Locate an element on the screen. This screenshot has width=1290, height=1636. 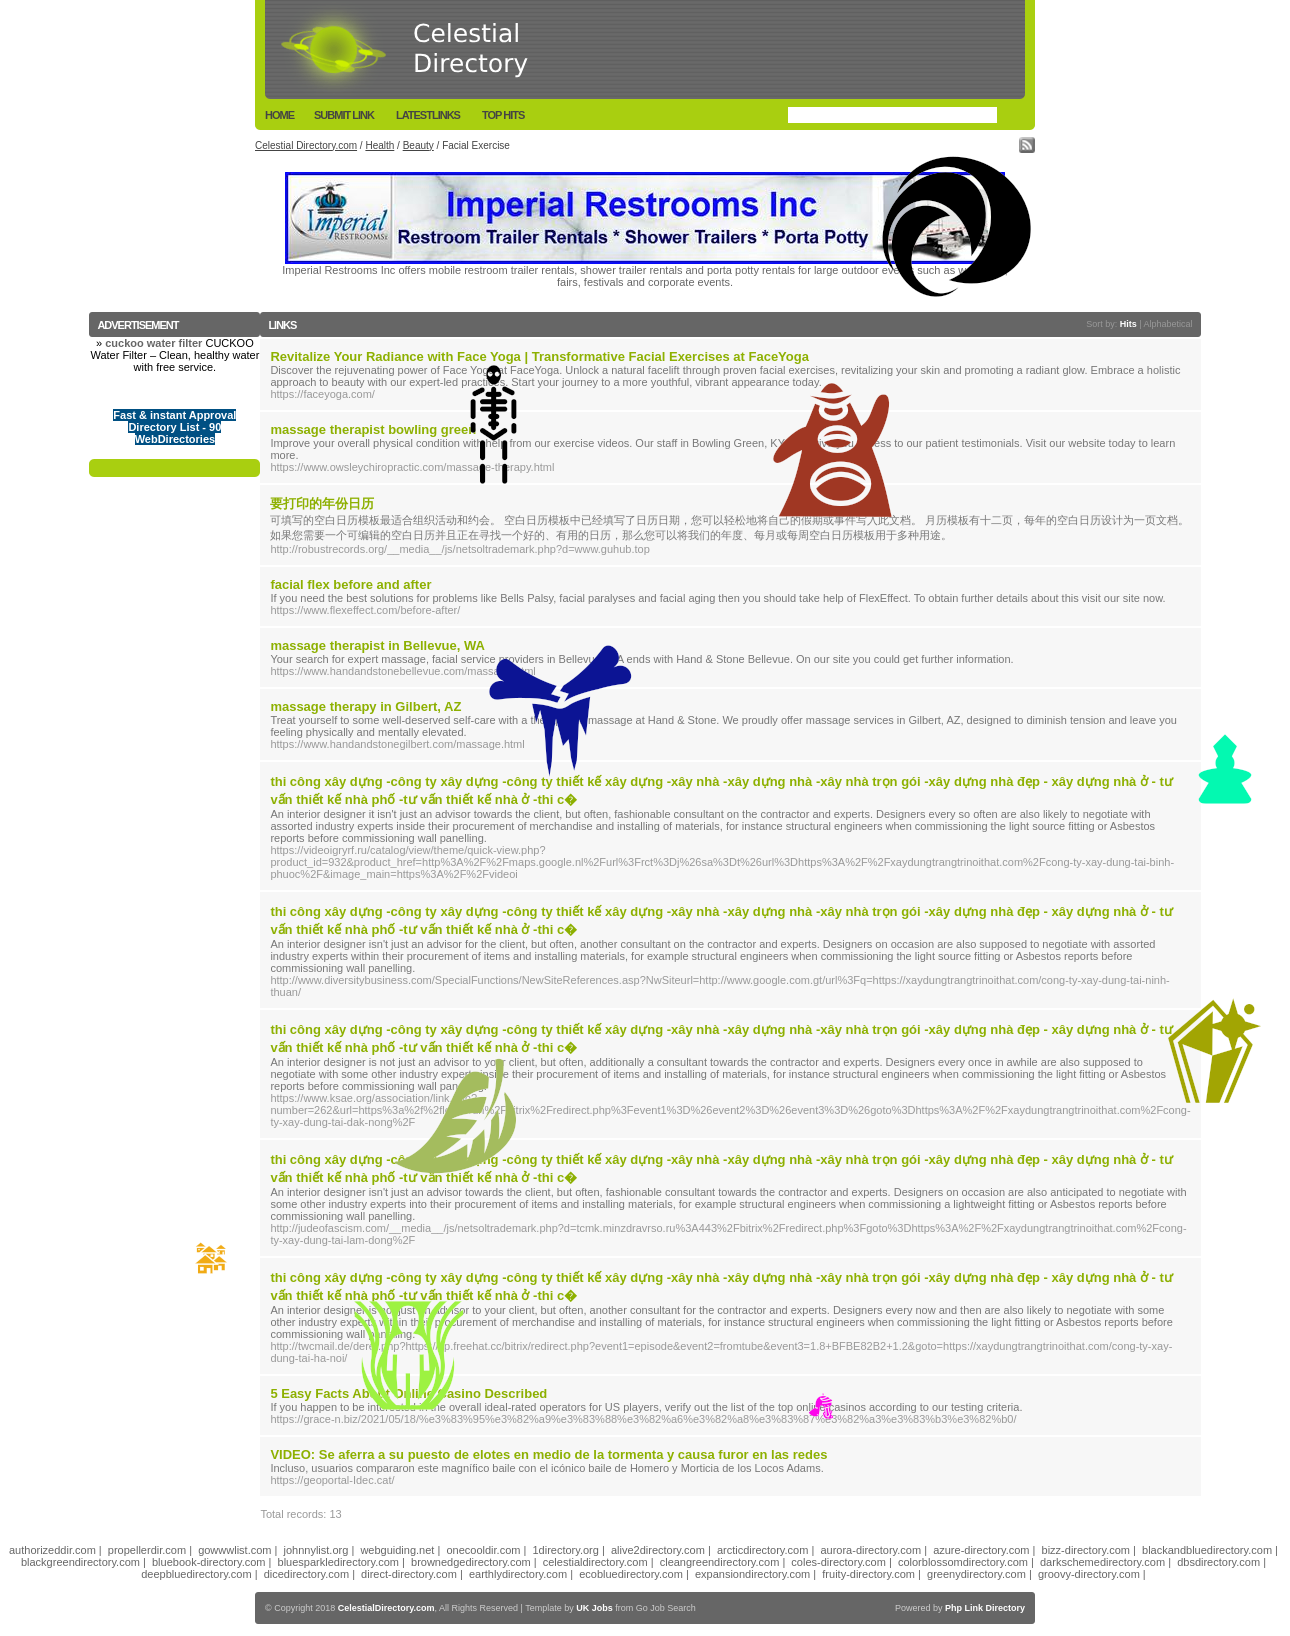
indicates a skeleton or bone-related game element is located at coordinates (493, 424).